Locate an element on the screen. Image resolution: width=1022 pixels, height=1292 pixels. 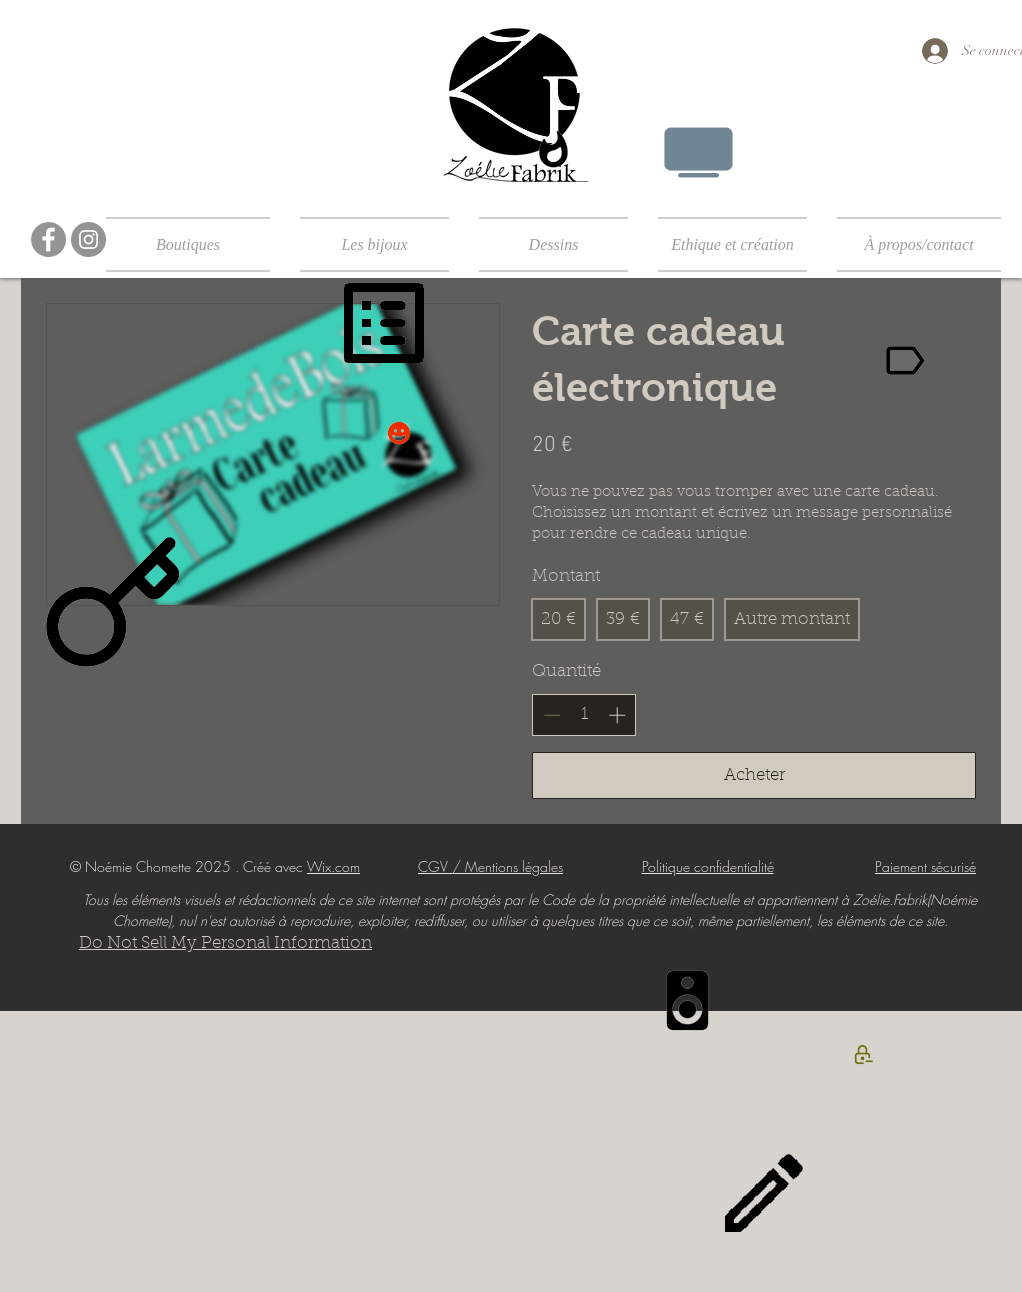
edit or modify content is located at coordinates (764, 1193).